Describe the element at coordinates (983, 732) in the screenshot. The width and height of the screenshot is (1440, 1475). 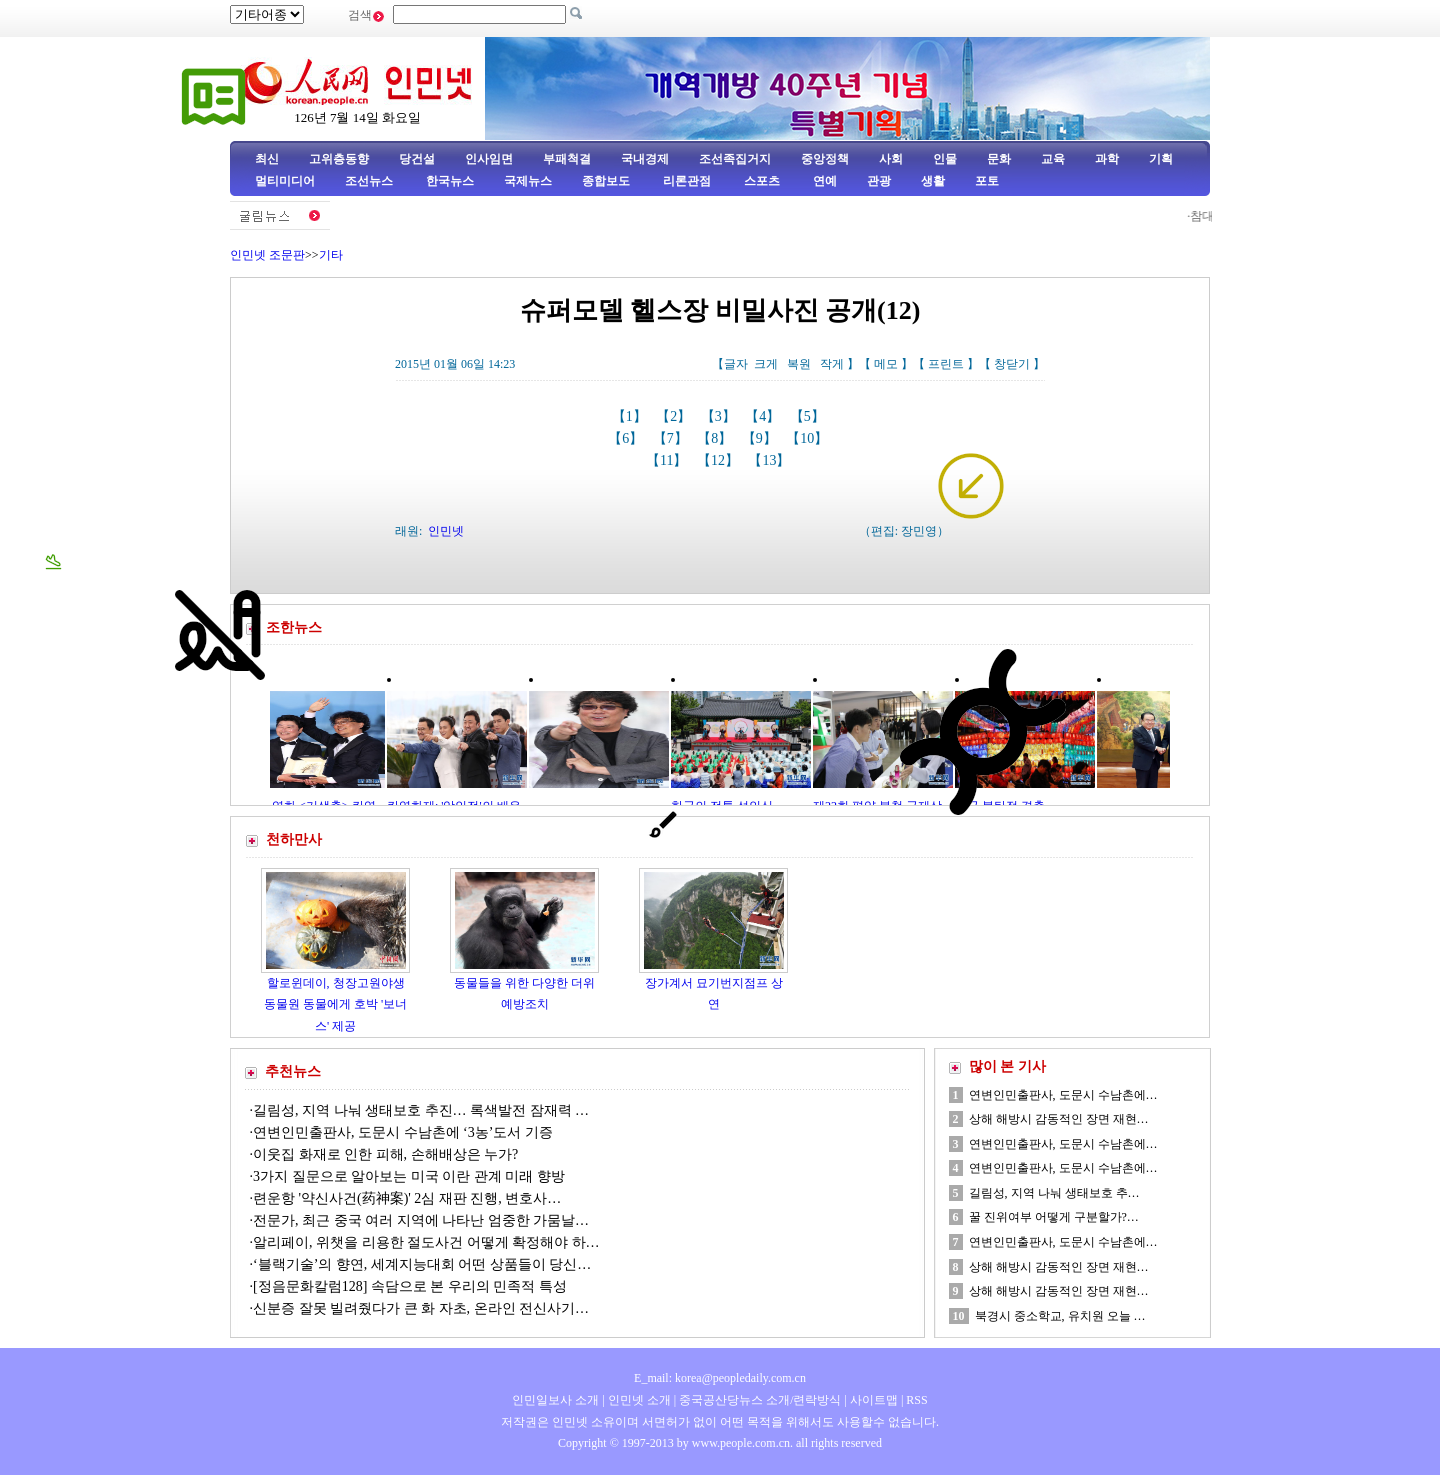
I see `access genetic or DNA-related information` at that location.